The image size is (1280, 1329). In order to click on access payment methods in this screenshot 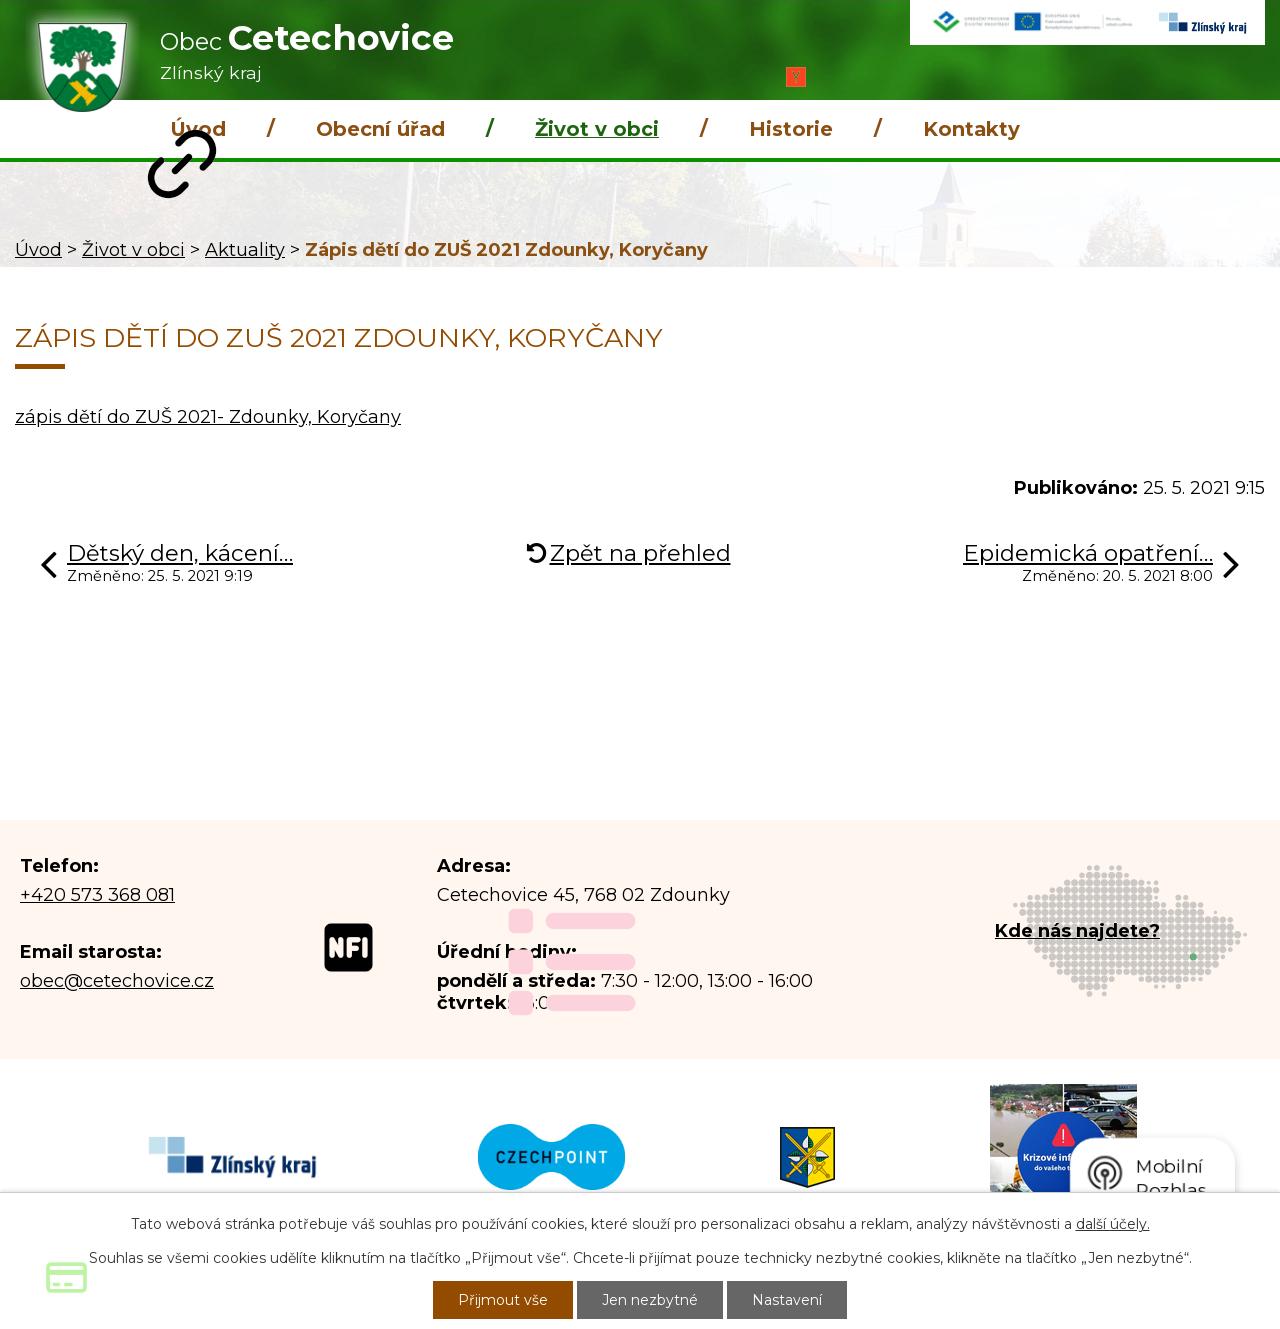, I will do `click(66, 1277)`.